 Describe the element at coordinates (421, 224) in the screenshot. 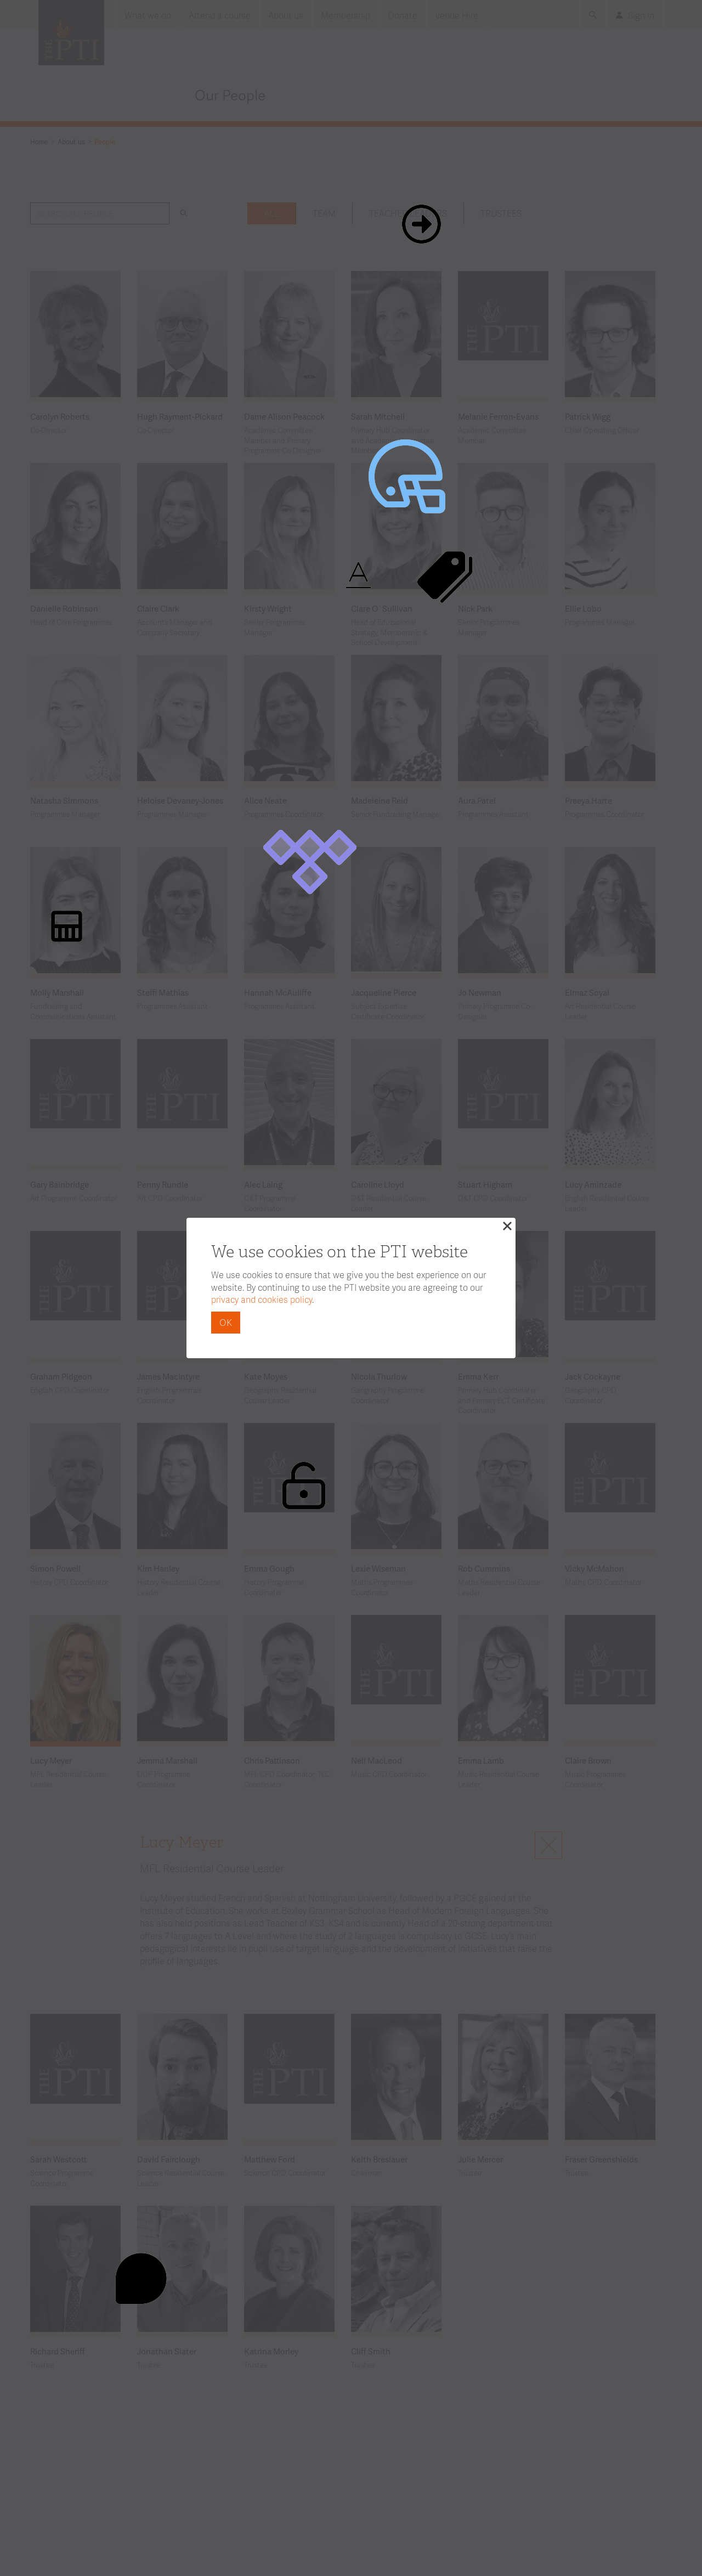

I see `go to next item or step` at that location.